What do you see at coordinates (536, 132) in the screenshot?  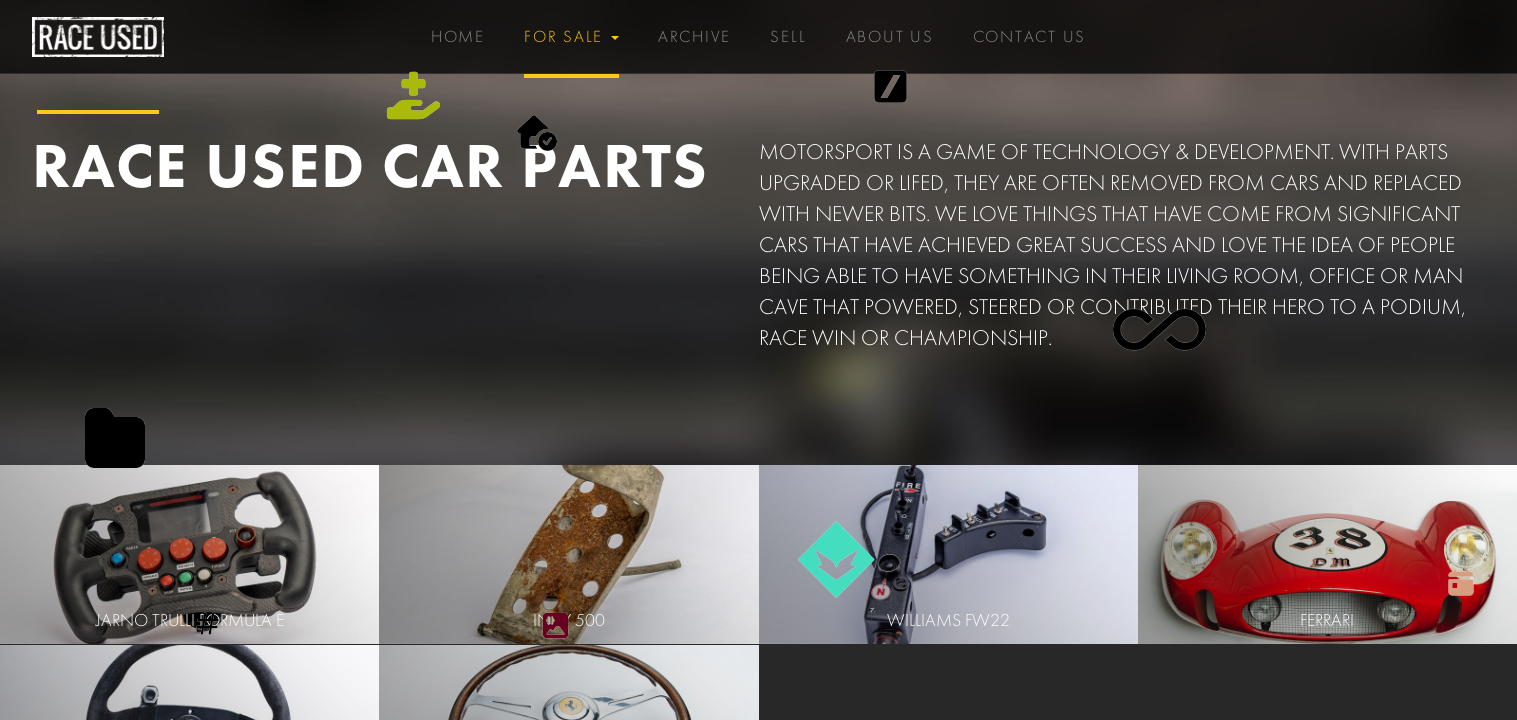 I see `home verification complete` at bounding box center [536, 132].